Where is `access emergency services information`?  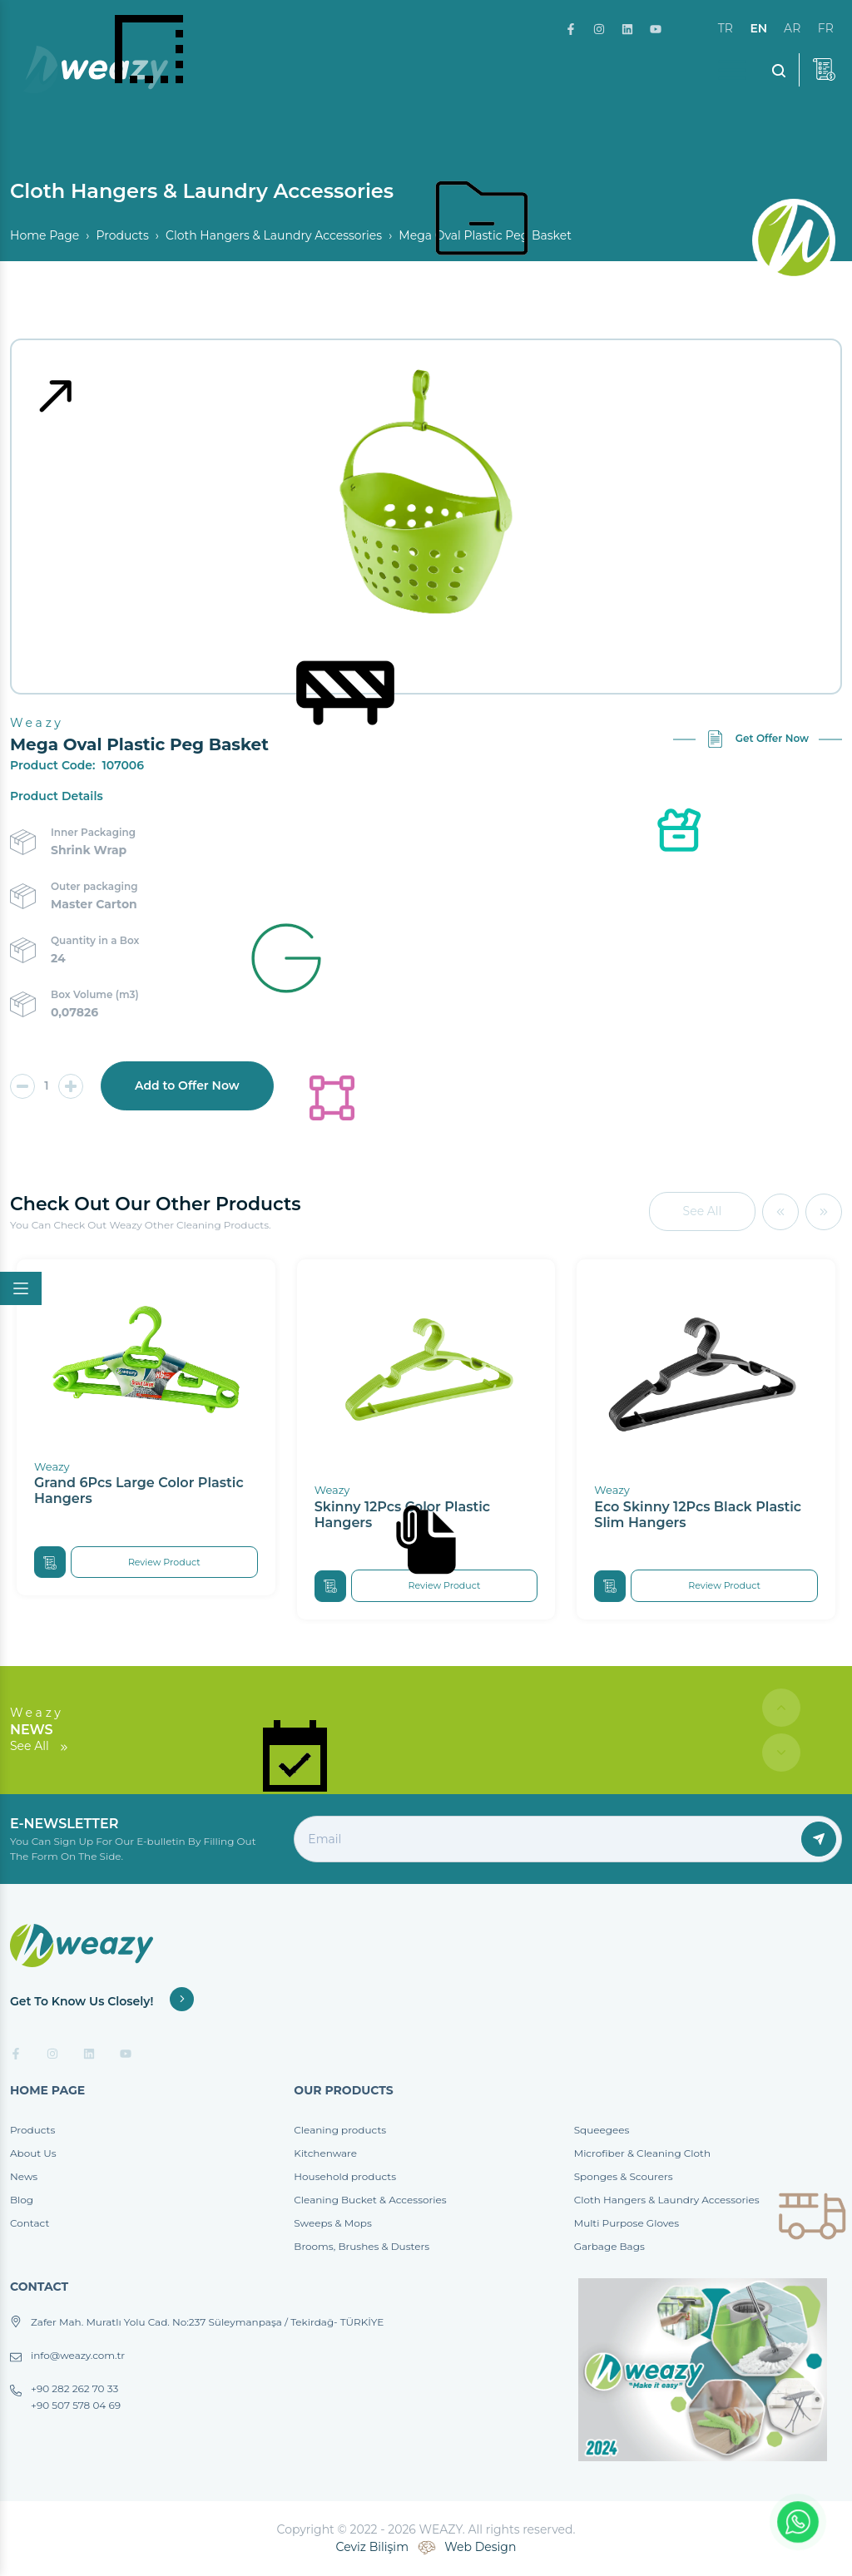 access emergency services information is located at coordinates (810, 2213).